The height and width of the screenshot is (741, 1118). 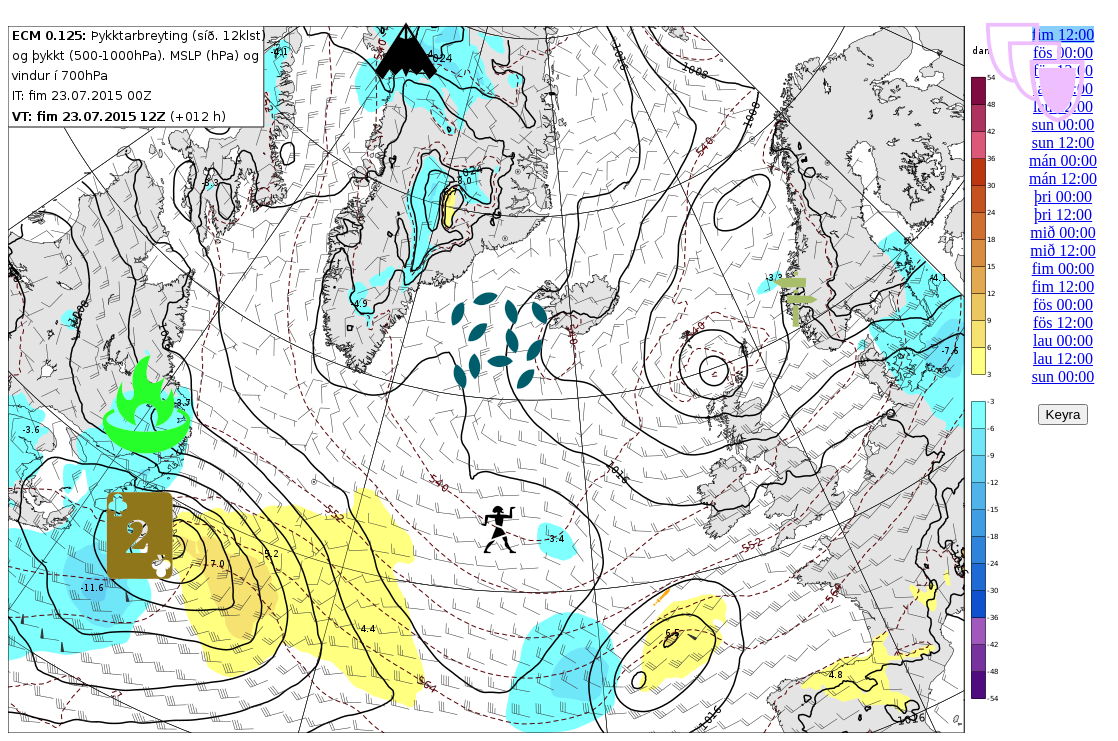 I want to click on navigate to different game areas or levels, so click(x=795, y=298).